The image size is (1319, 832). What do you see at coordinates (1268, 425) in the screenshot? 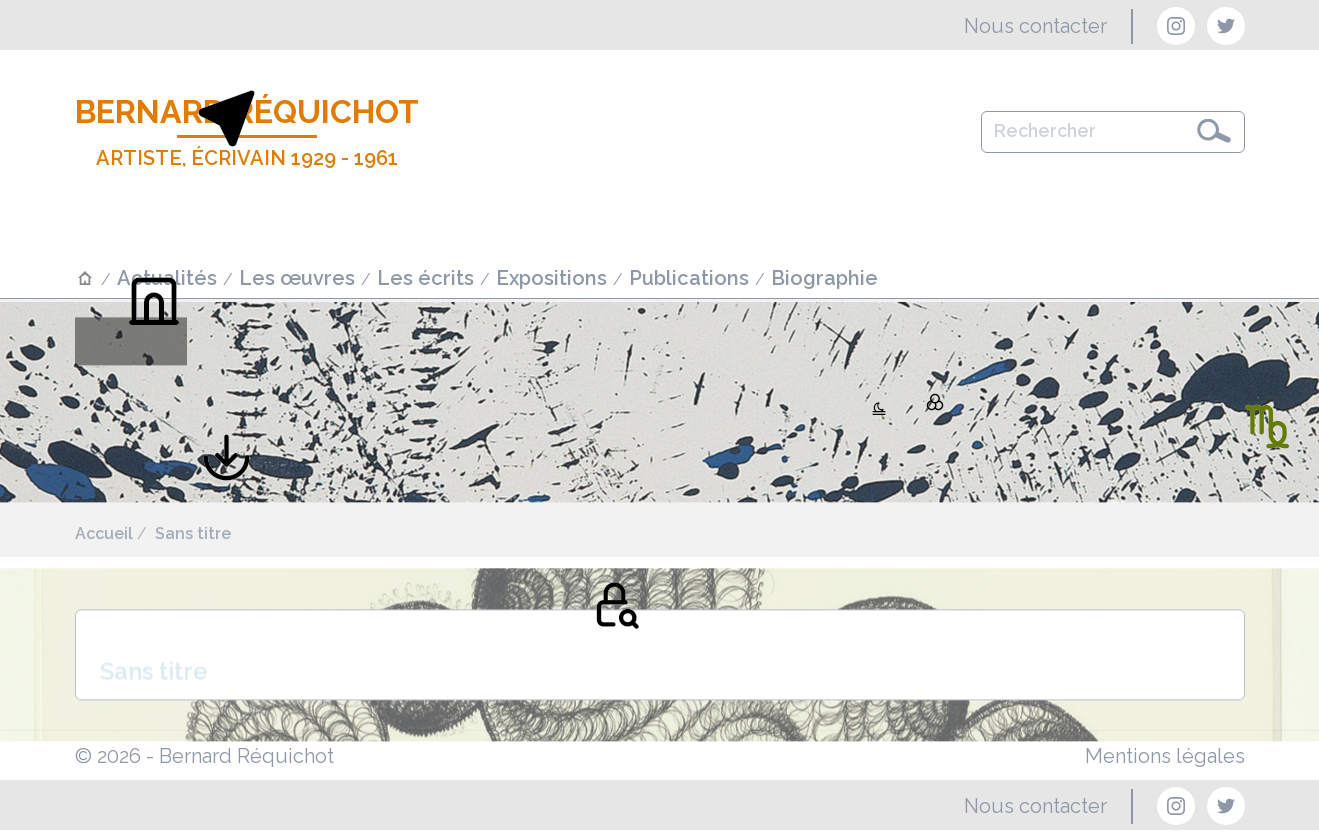
I see `indicates virgo zodiac sign` at bounding box center [1268, 425].